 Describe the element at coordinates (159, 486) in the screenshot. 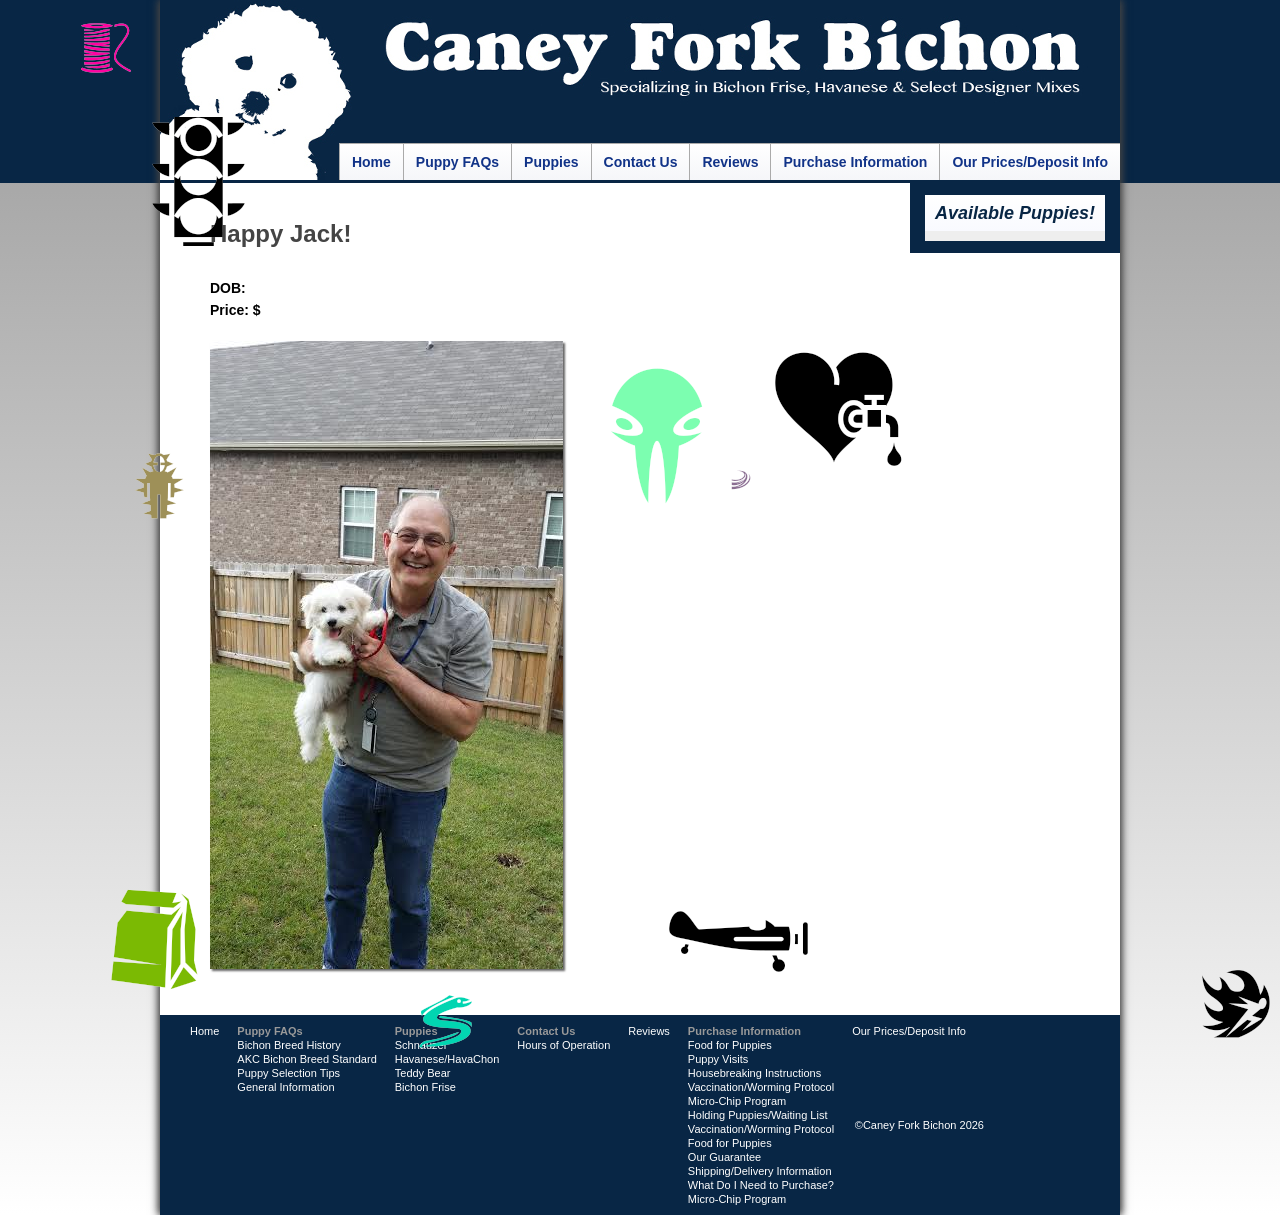

I see `equip spiked armor to your character` at that location.